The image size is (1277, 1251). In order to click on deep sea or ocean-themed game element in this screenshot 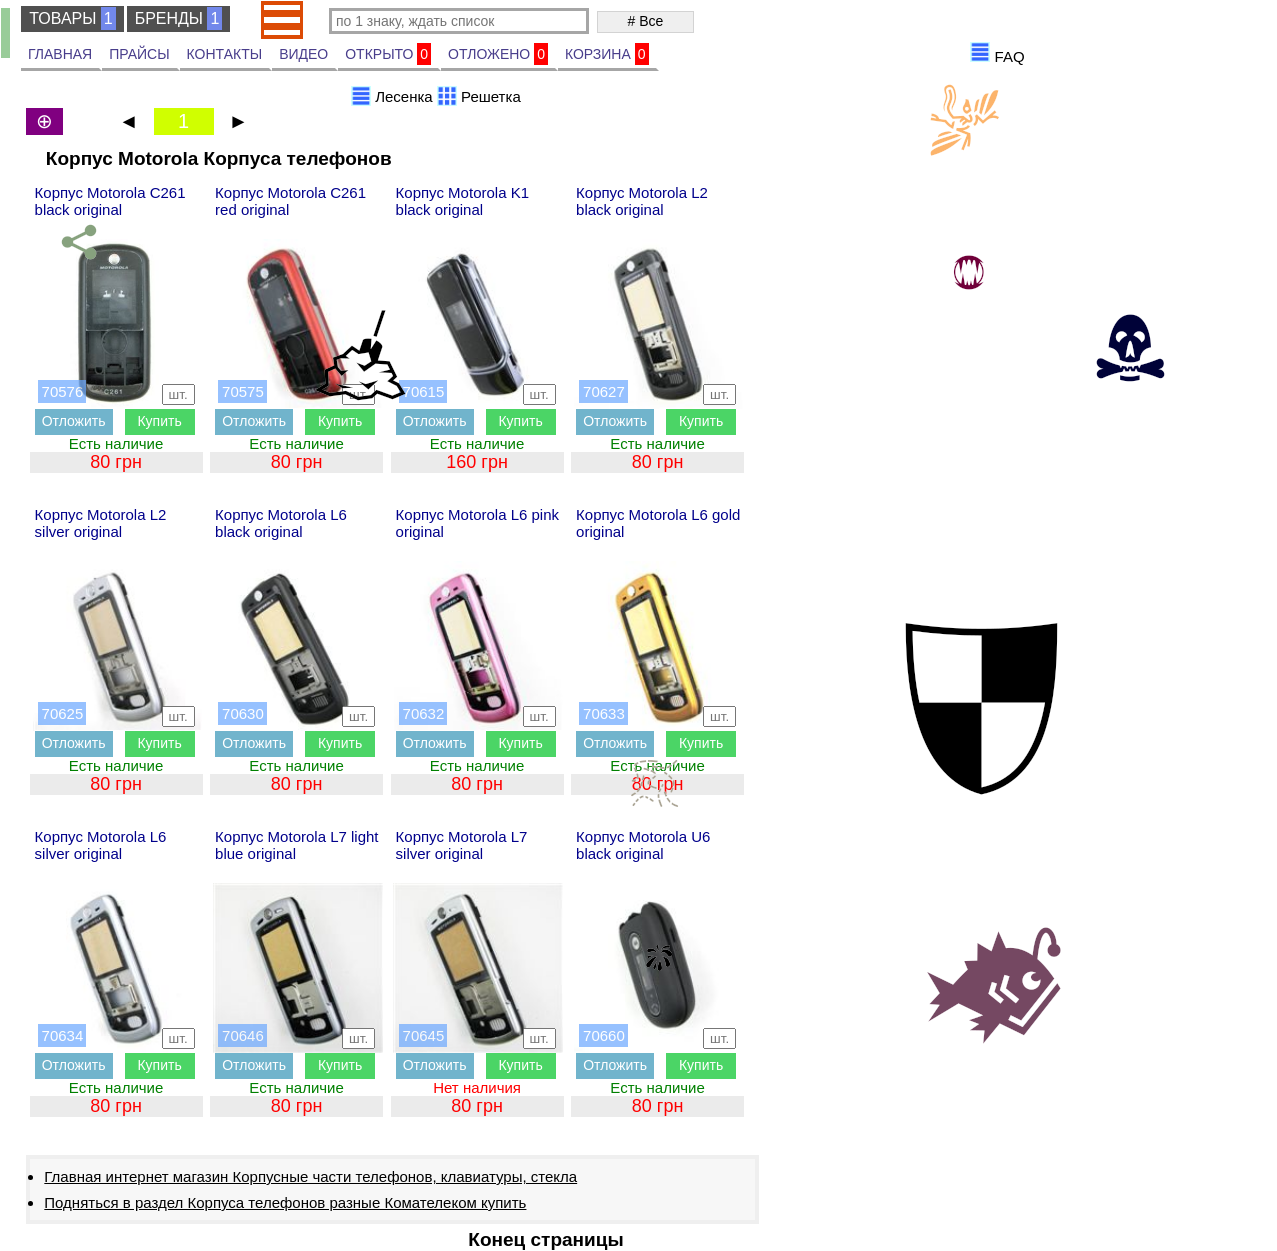, I will do `click(993, 984)`.